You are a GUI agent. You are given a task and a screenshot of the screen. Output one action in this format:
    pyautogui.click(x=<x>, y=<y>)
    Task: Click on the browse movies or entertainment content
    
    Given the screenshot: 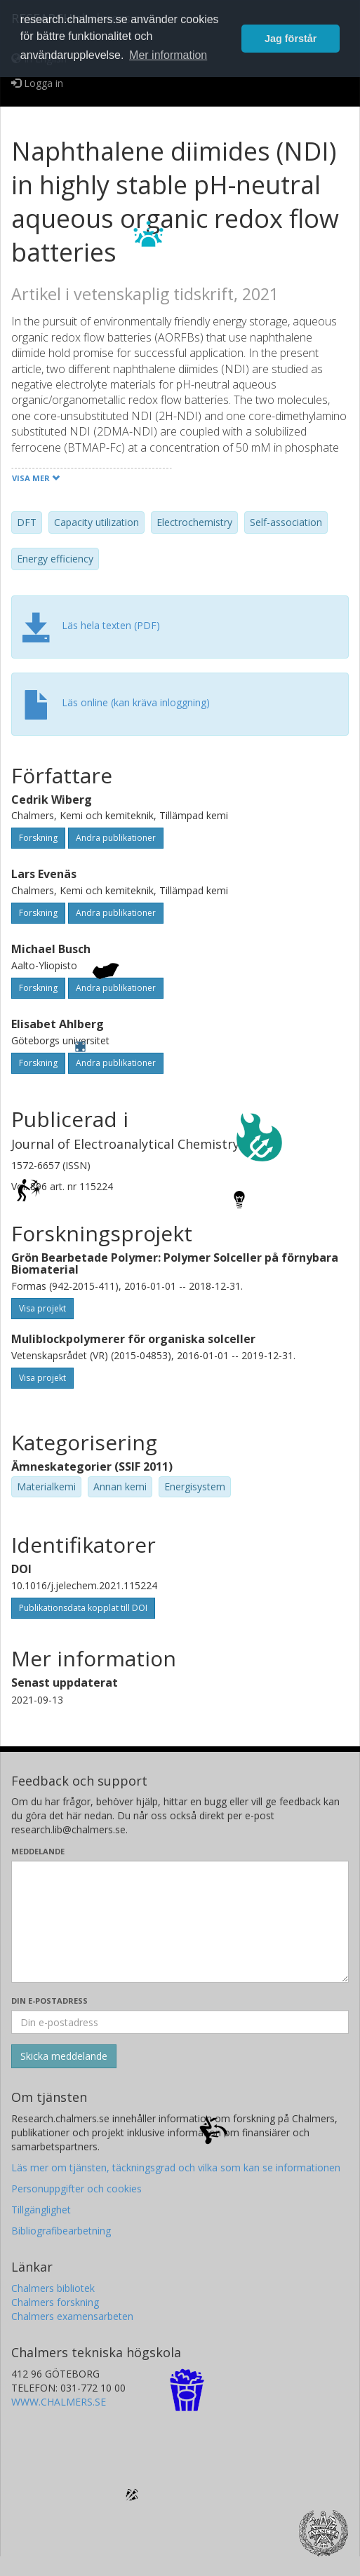 What is the action you would take?
    pyautogui.click(x=187, y=2390)
    